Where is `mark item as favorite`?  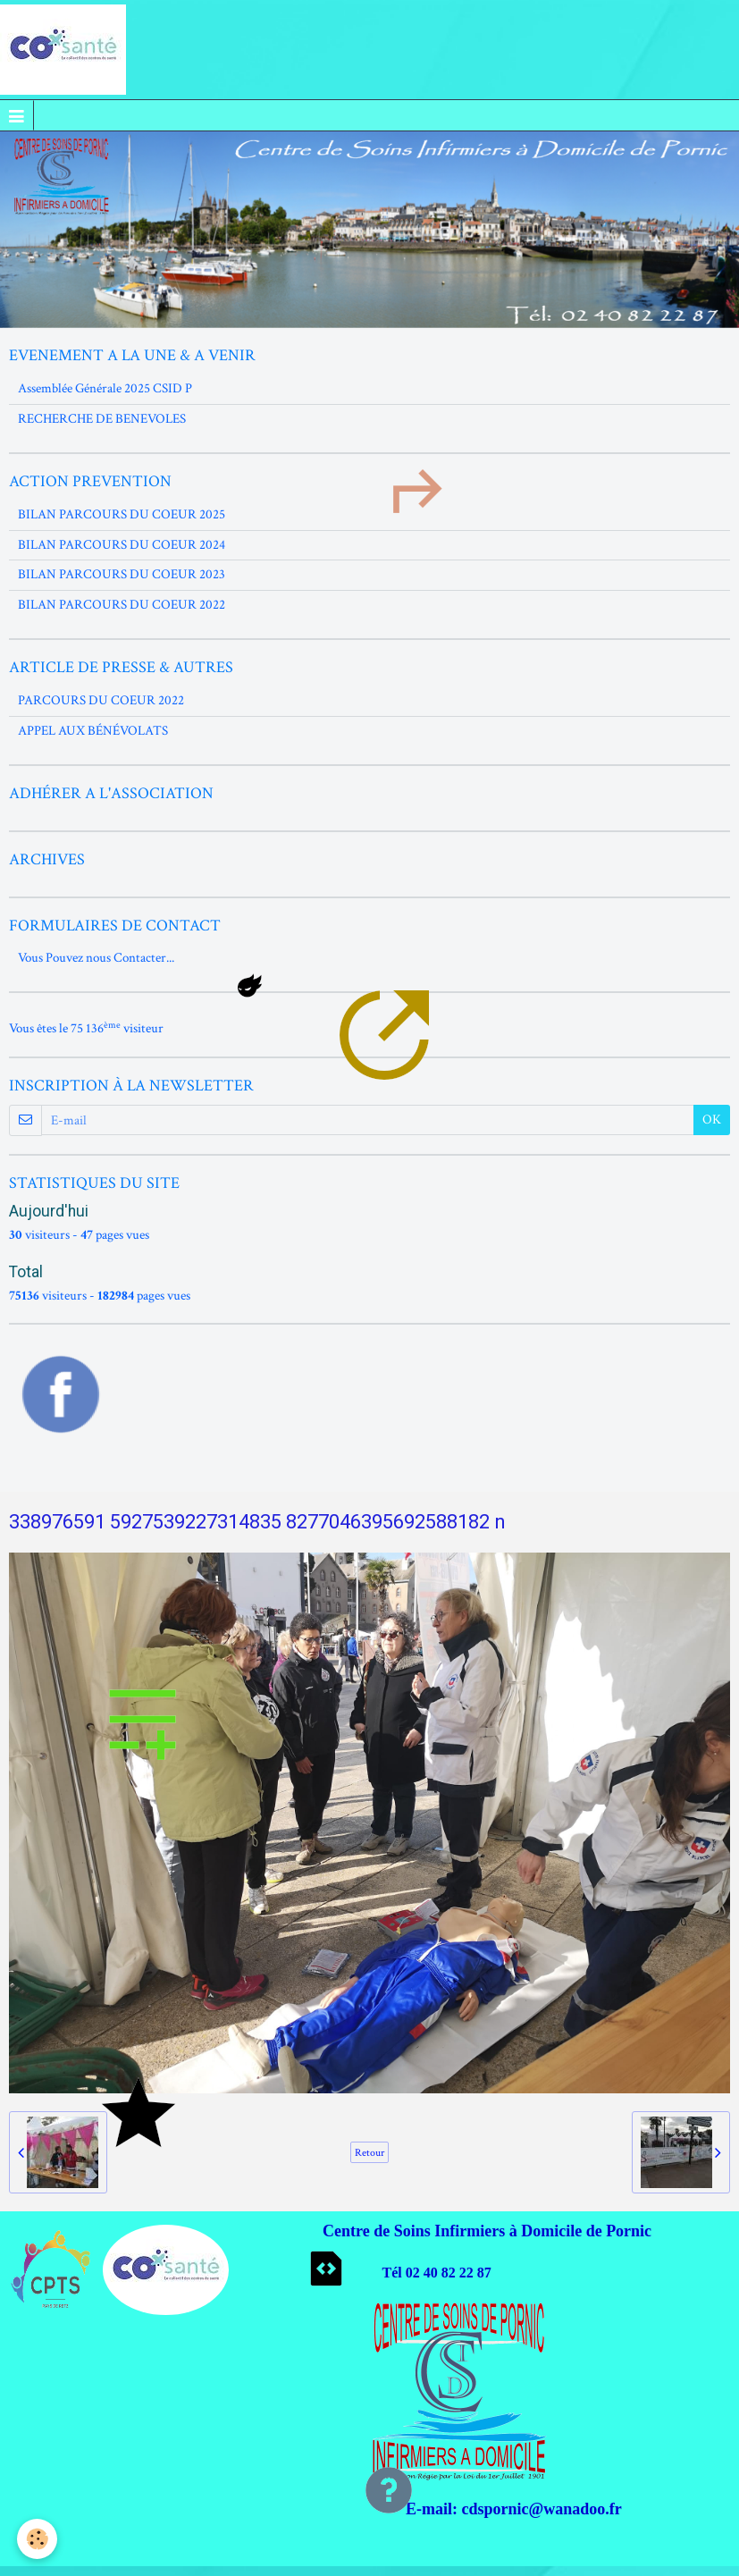 mark item as favorite is located at coordinates (139, 2114).